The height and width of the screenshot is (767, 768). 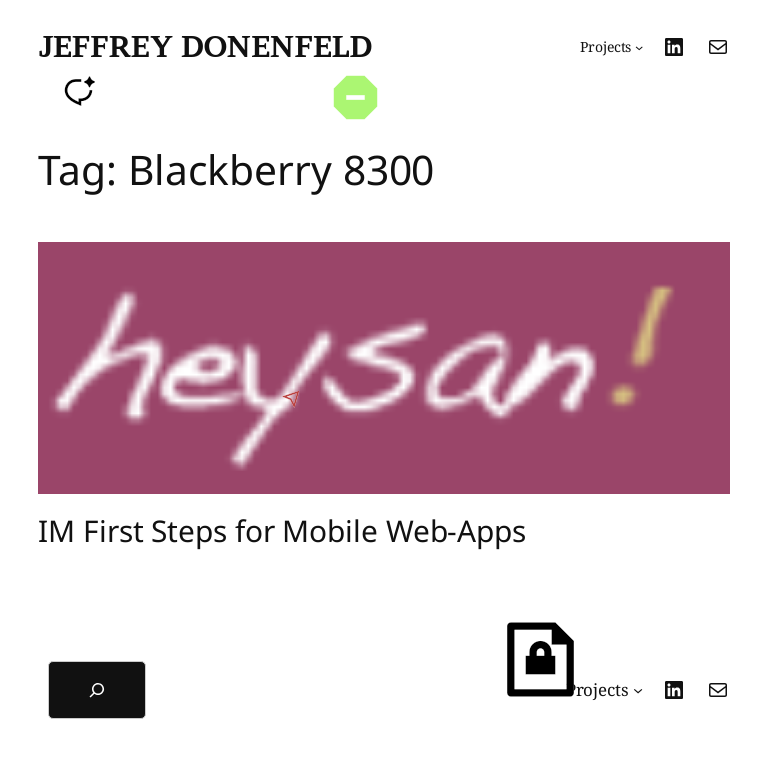 I want to click on start a conversation with AI assistant, so click(x=78, y=91).